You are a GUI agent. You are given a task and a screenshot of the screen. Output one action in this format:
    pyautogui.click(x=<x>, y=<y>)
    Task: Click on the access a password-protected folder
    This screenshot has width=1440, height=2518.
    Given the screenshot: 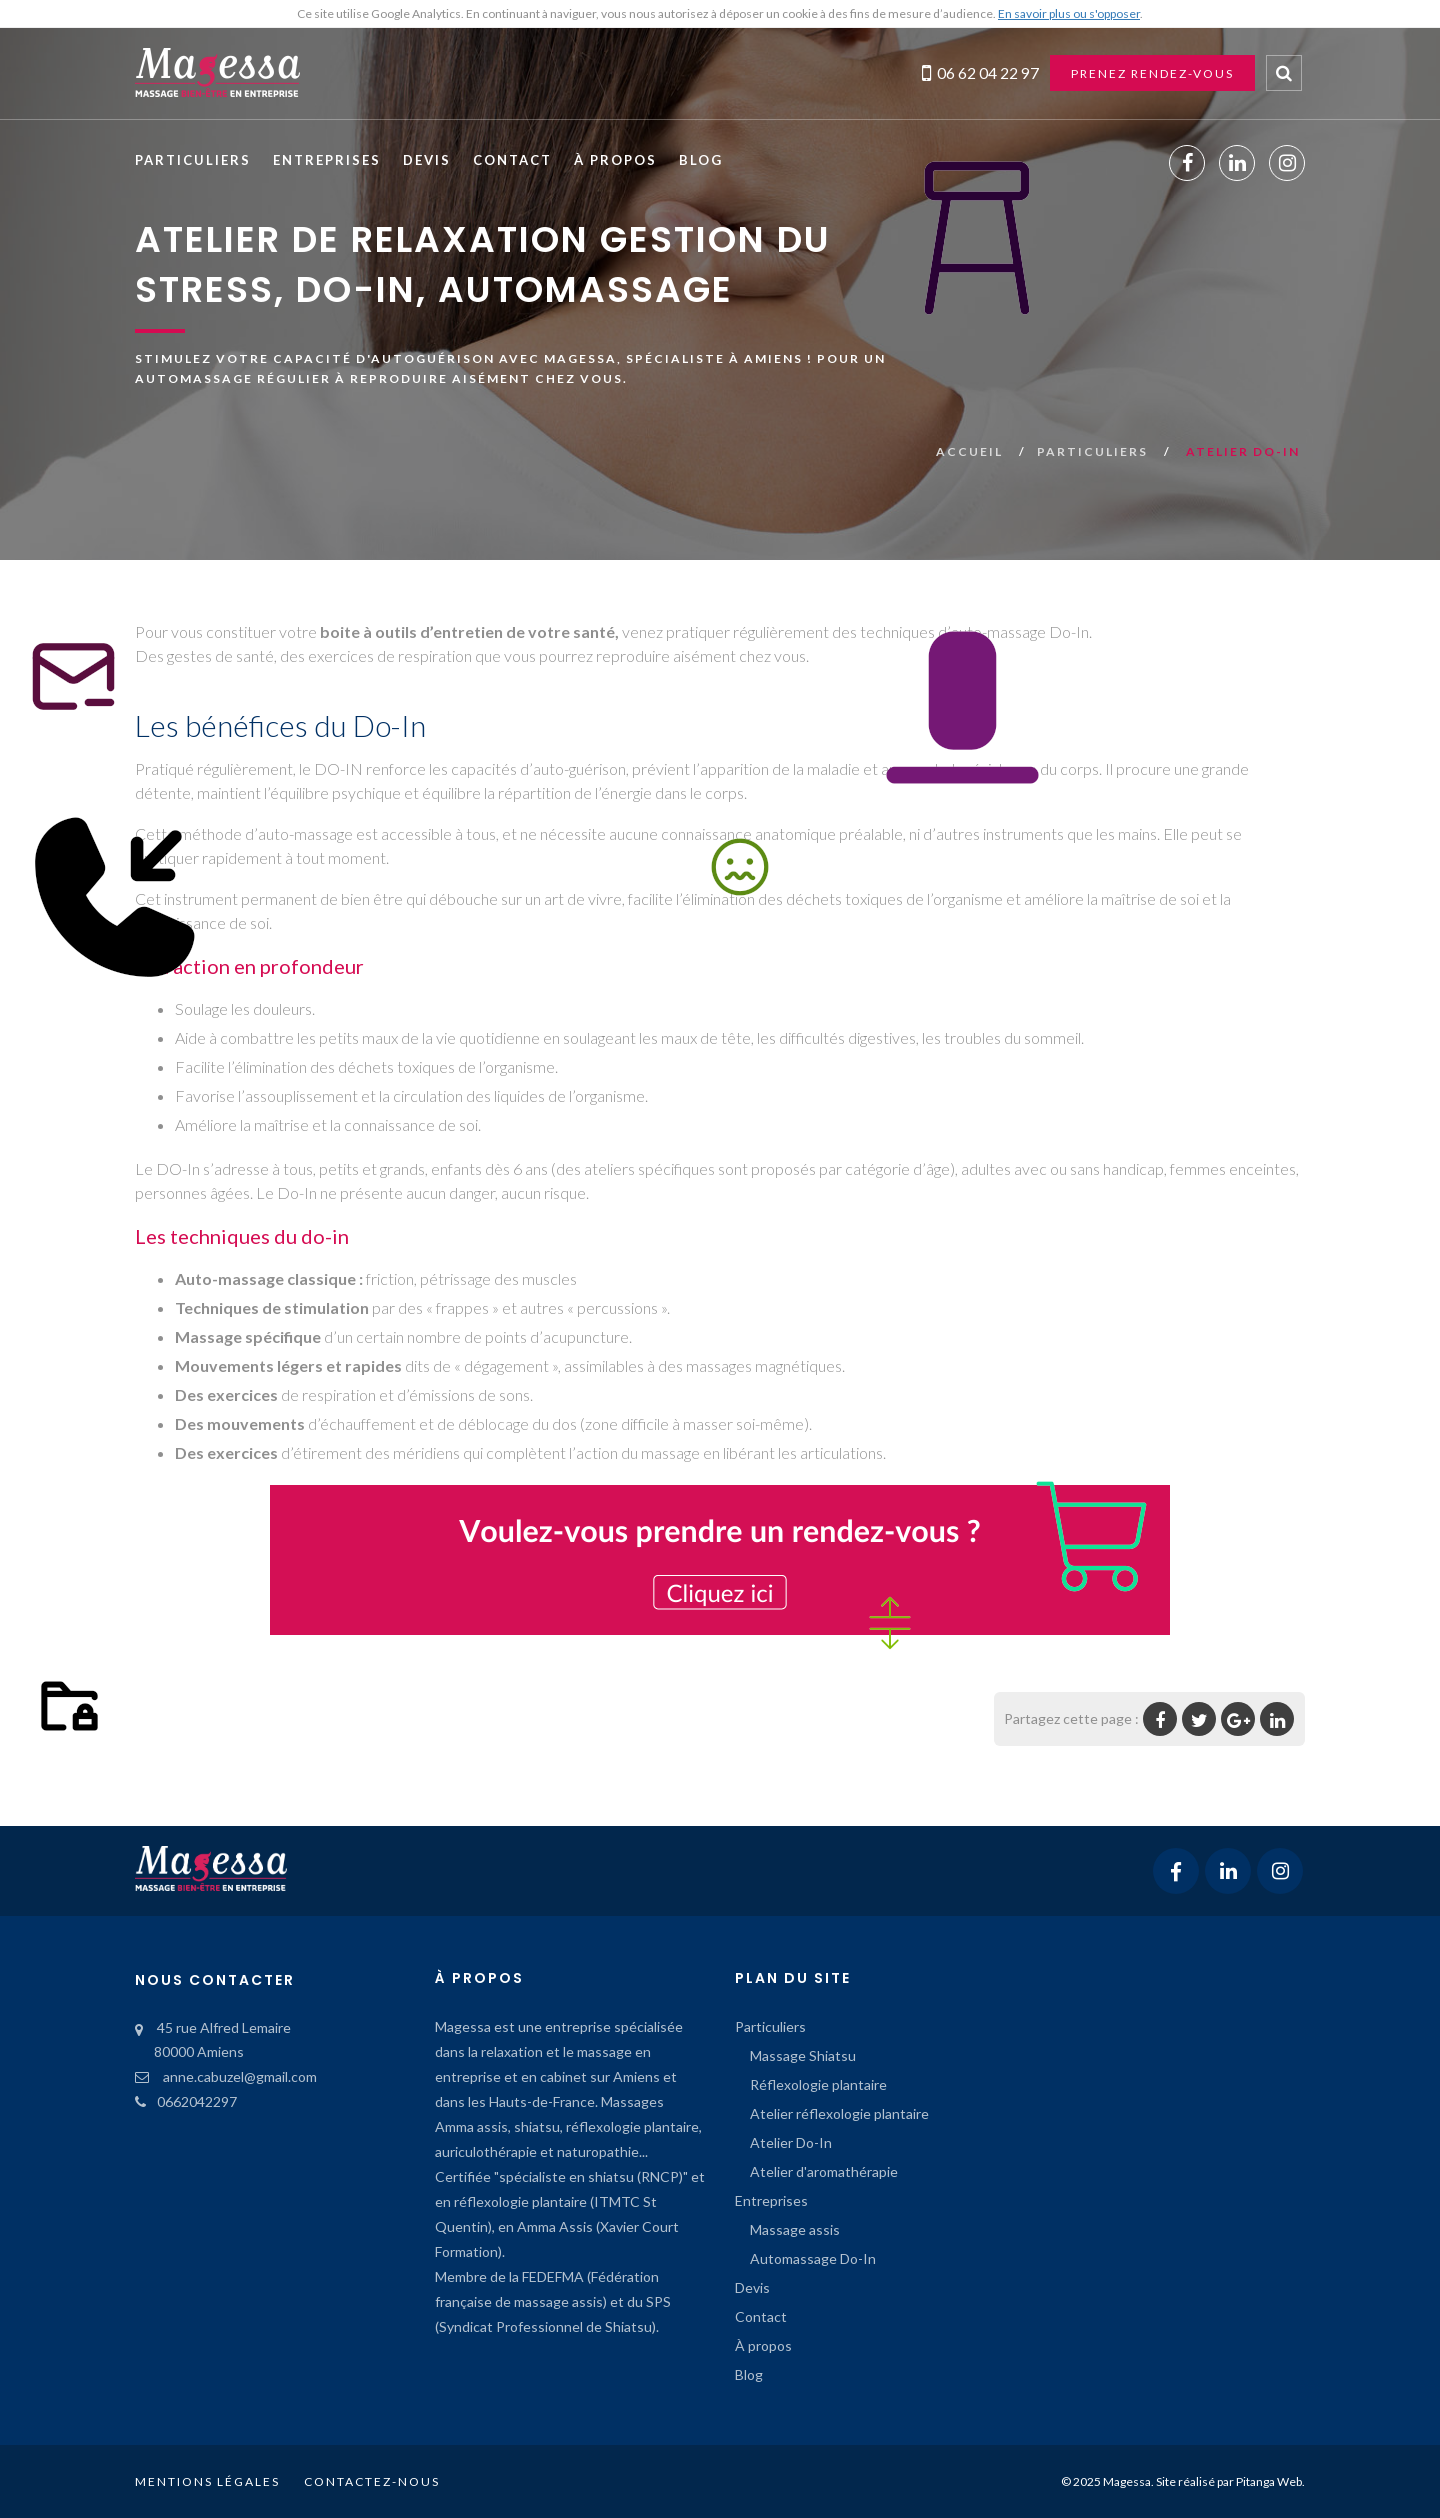 What is the action you would take?
    pyautogui.click(x=69, y=1706)
    